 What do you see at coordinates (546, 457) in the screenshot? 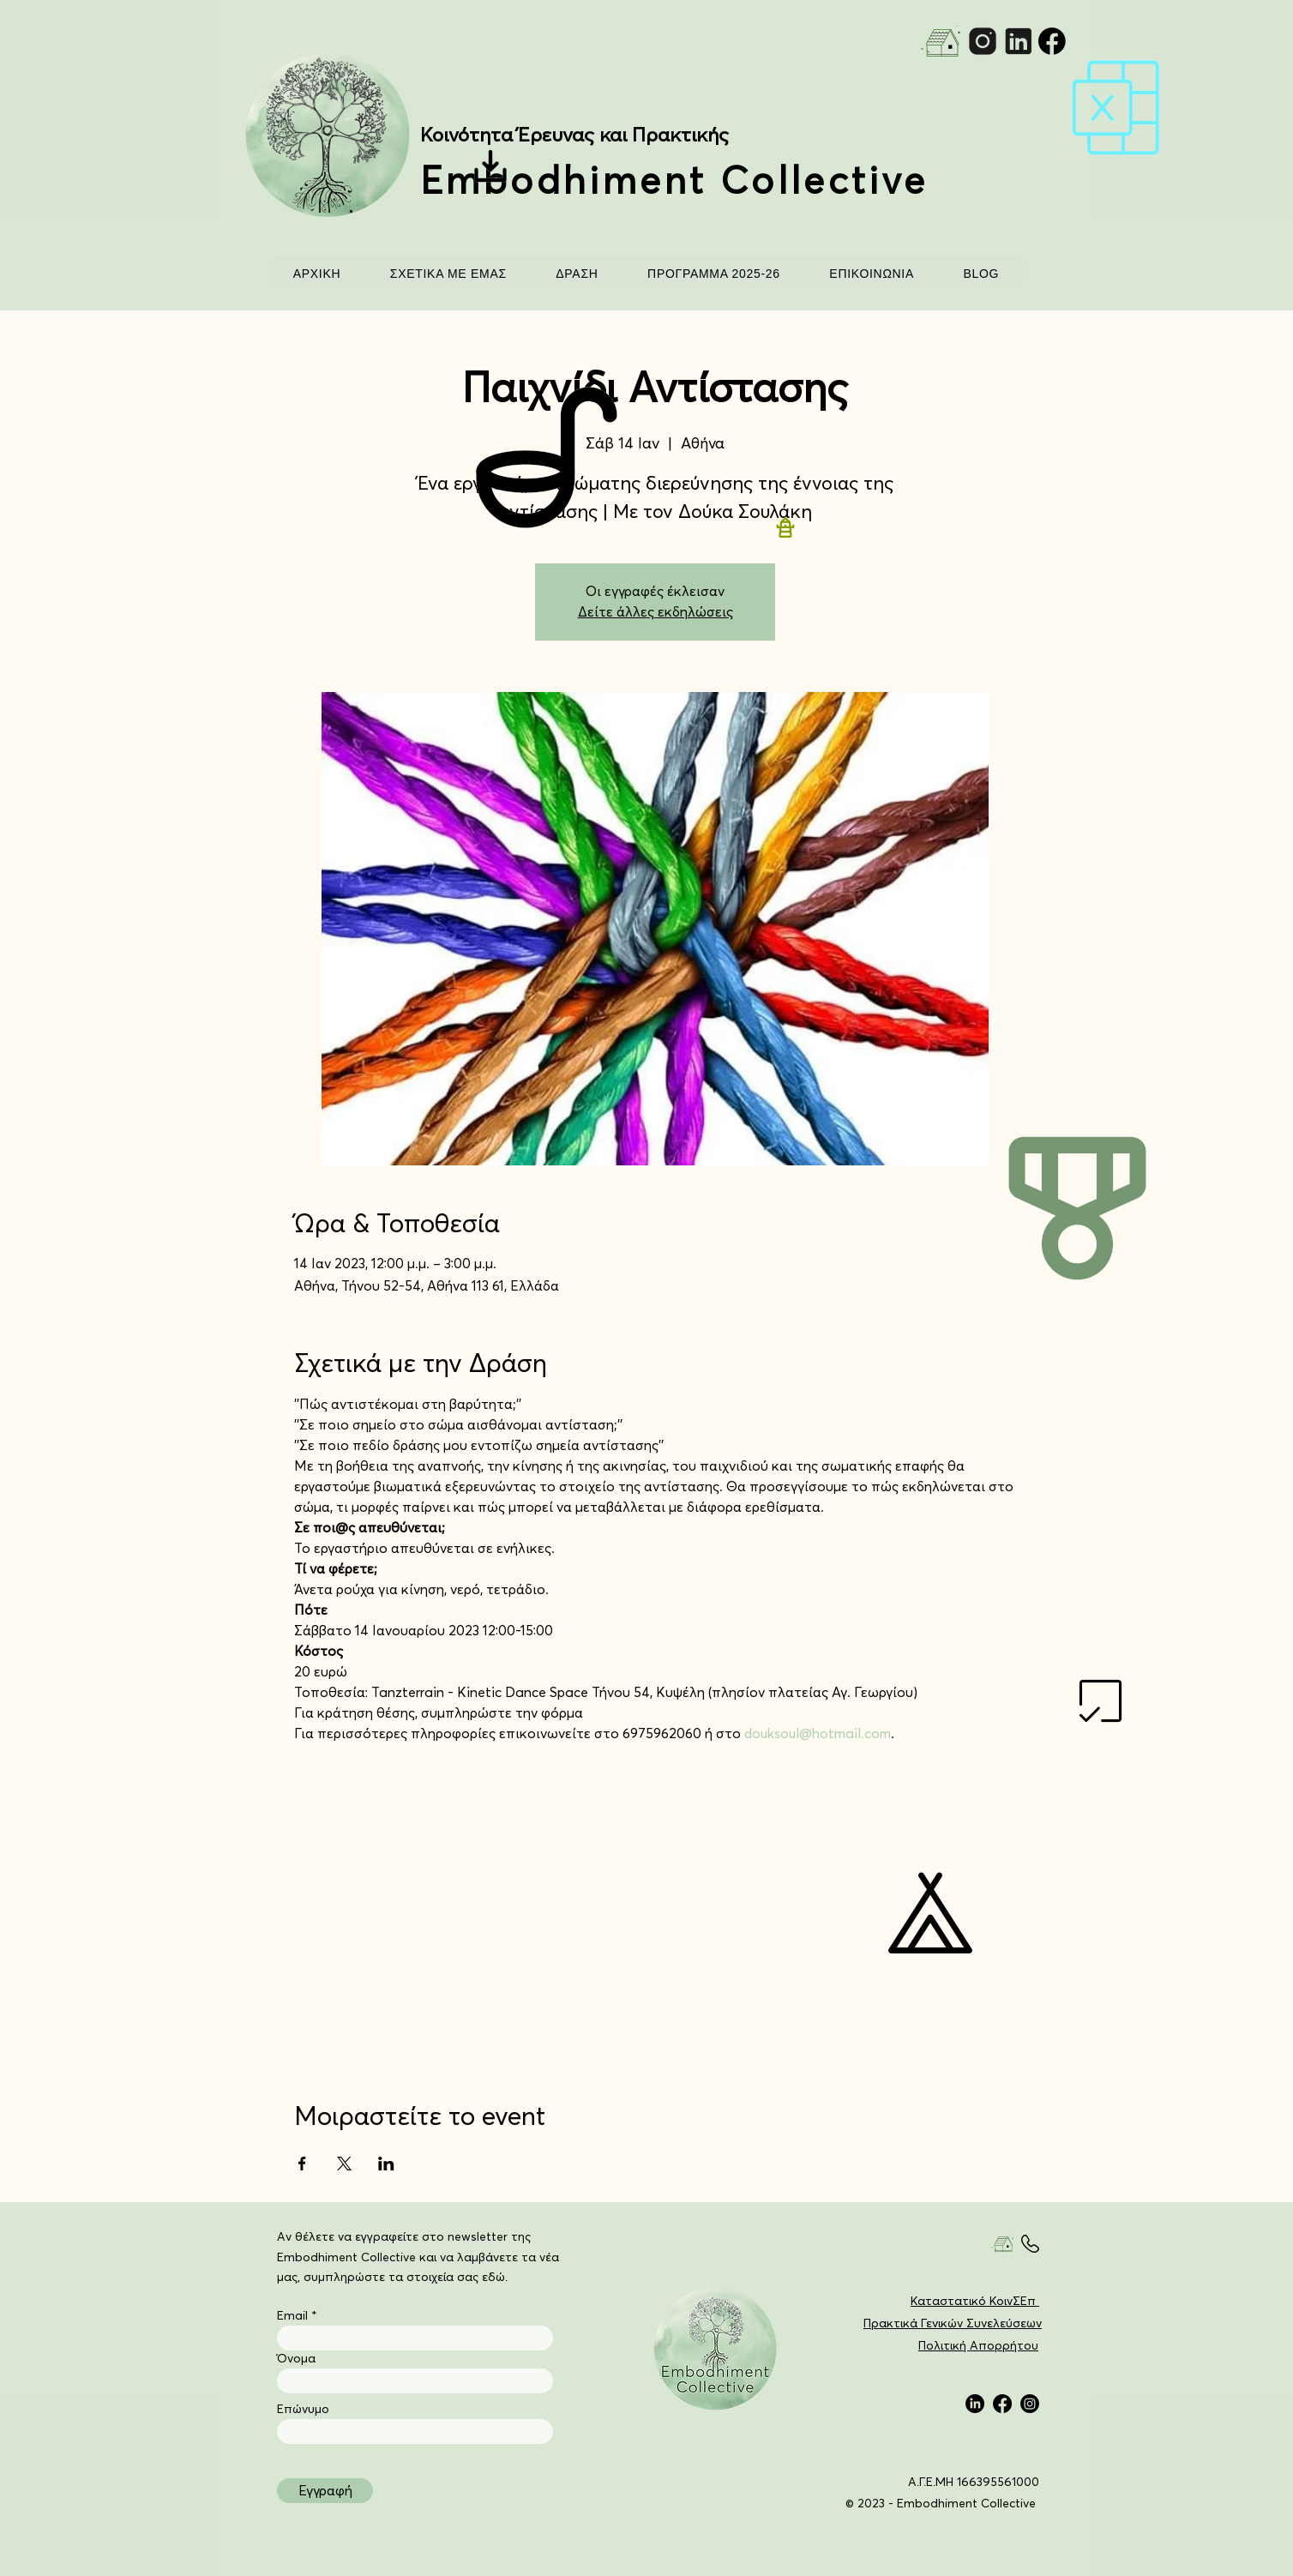
I see `access cooking or recipe features` at bounding box center [546, 457].